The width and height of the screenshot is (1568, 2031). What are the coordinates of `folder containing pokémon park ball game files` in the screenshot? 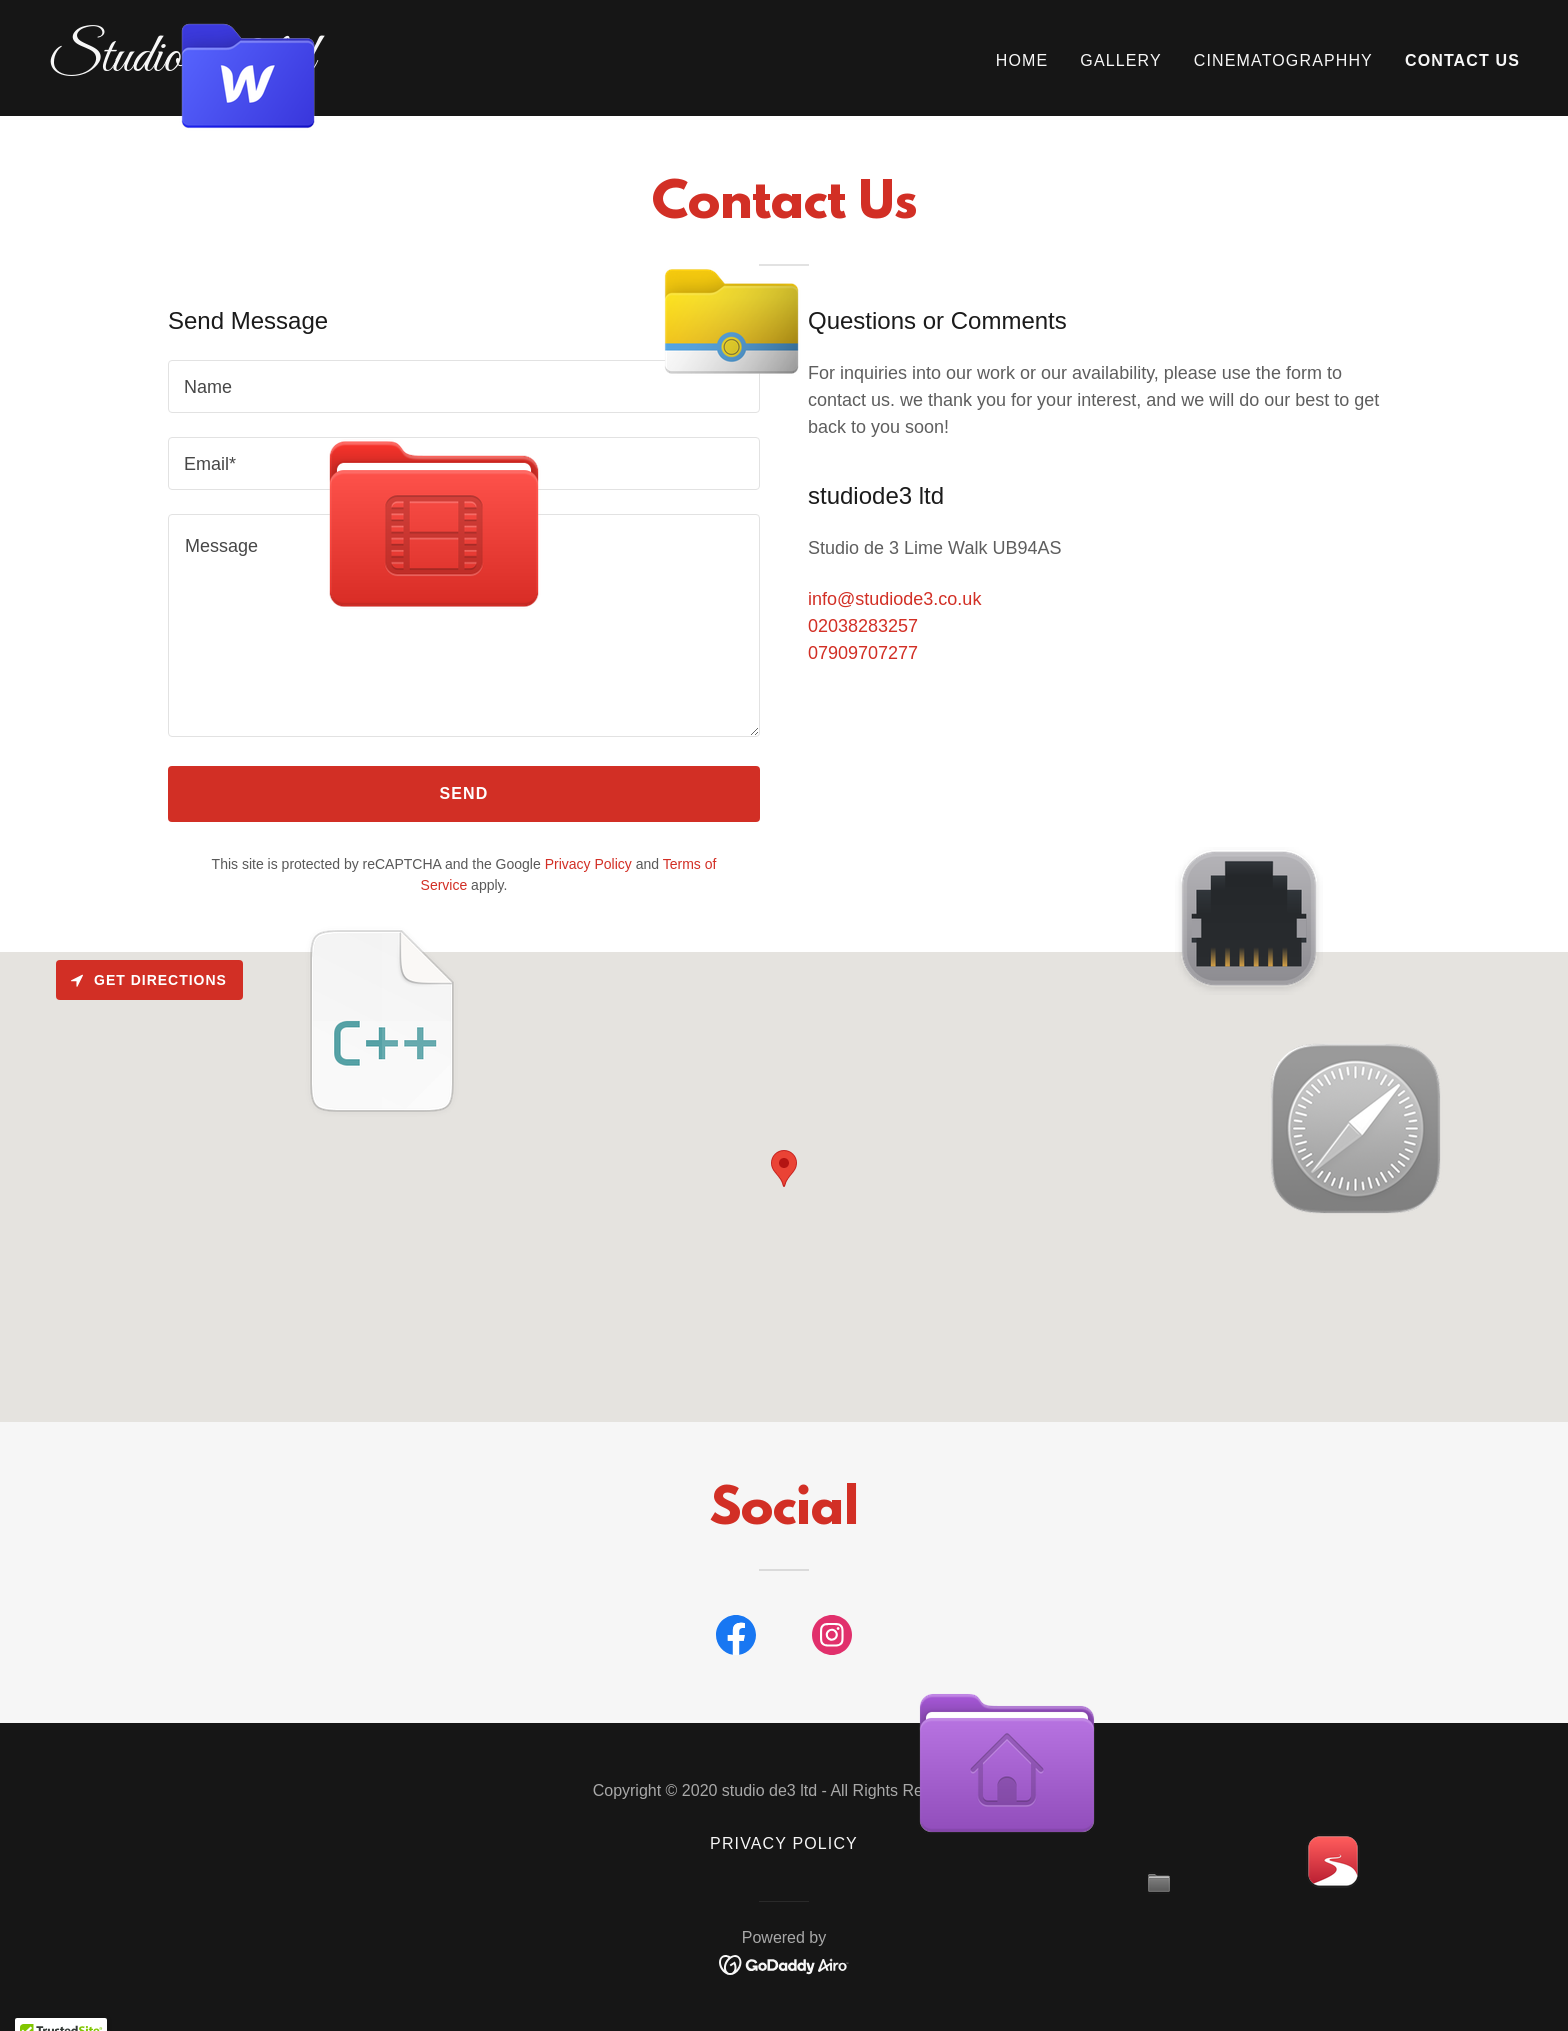 It's located at (731, 325).